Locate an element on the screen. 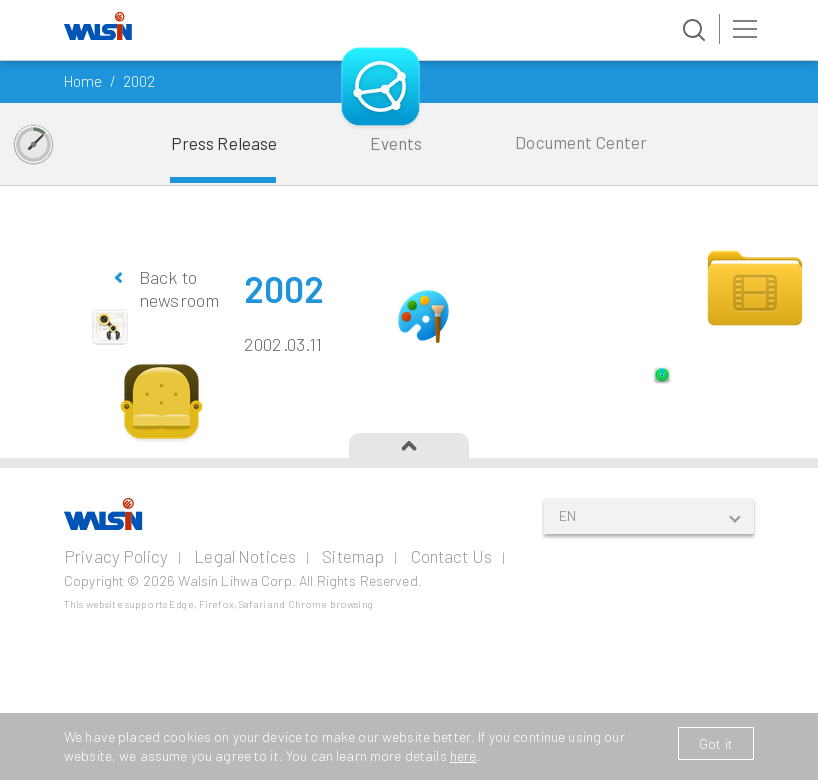  open syncthing file synchronization app is located at coordinates (380, 86).